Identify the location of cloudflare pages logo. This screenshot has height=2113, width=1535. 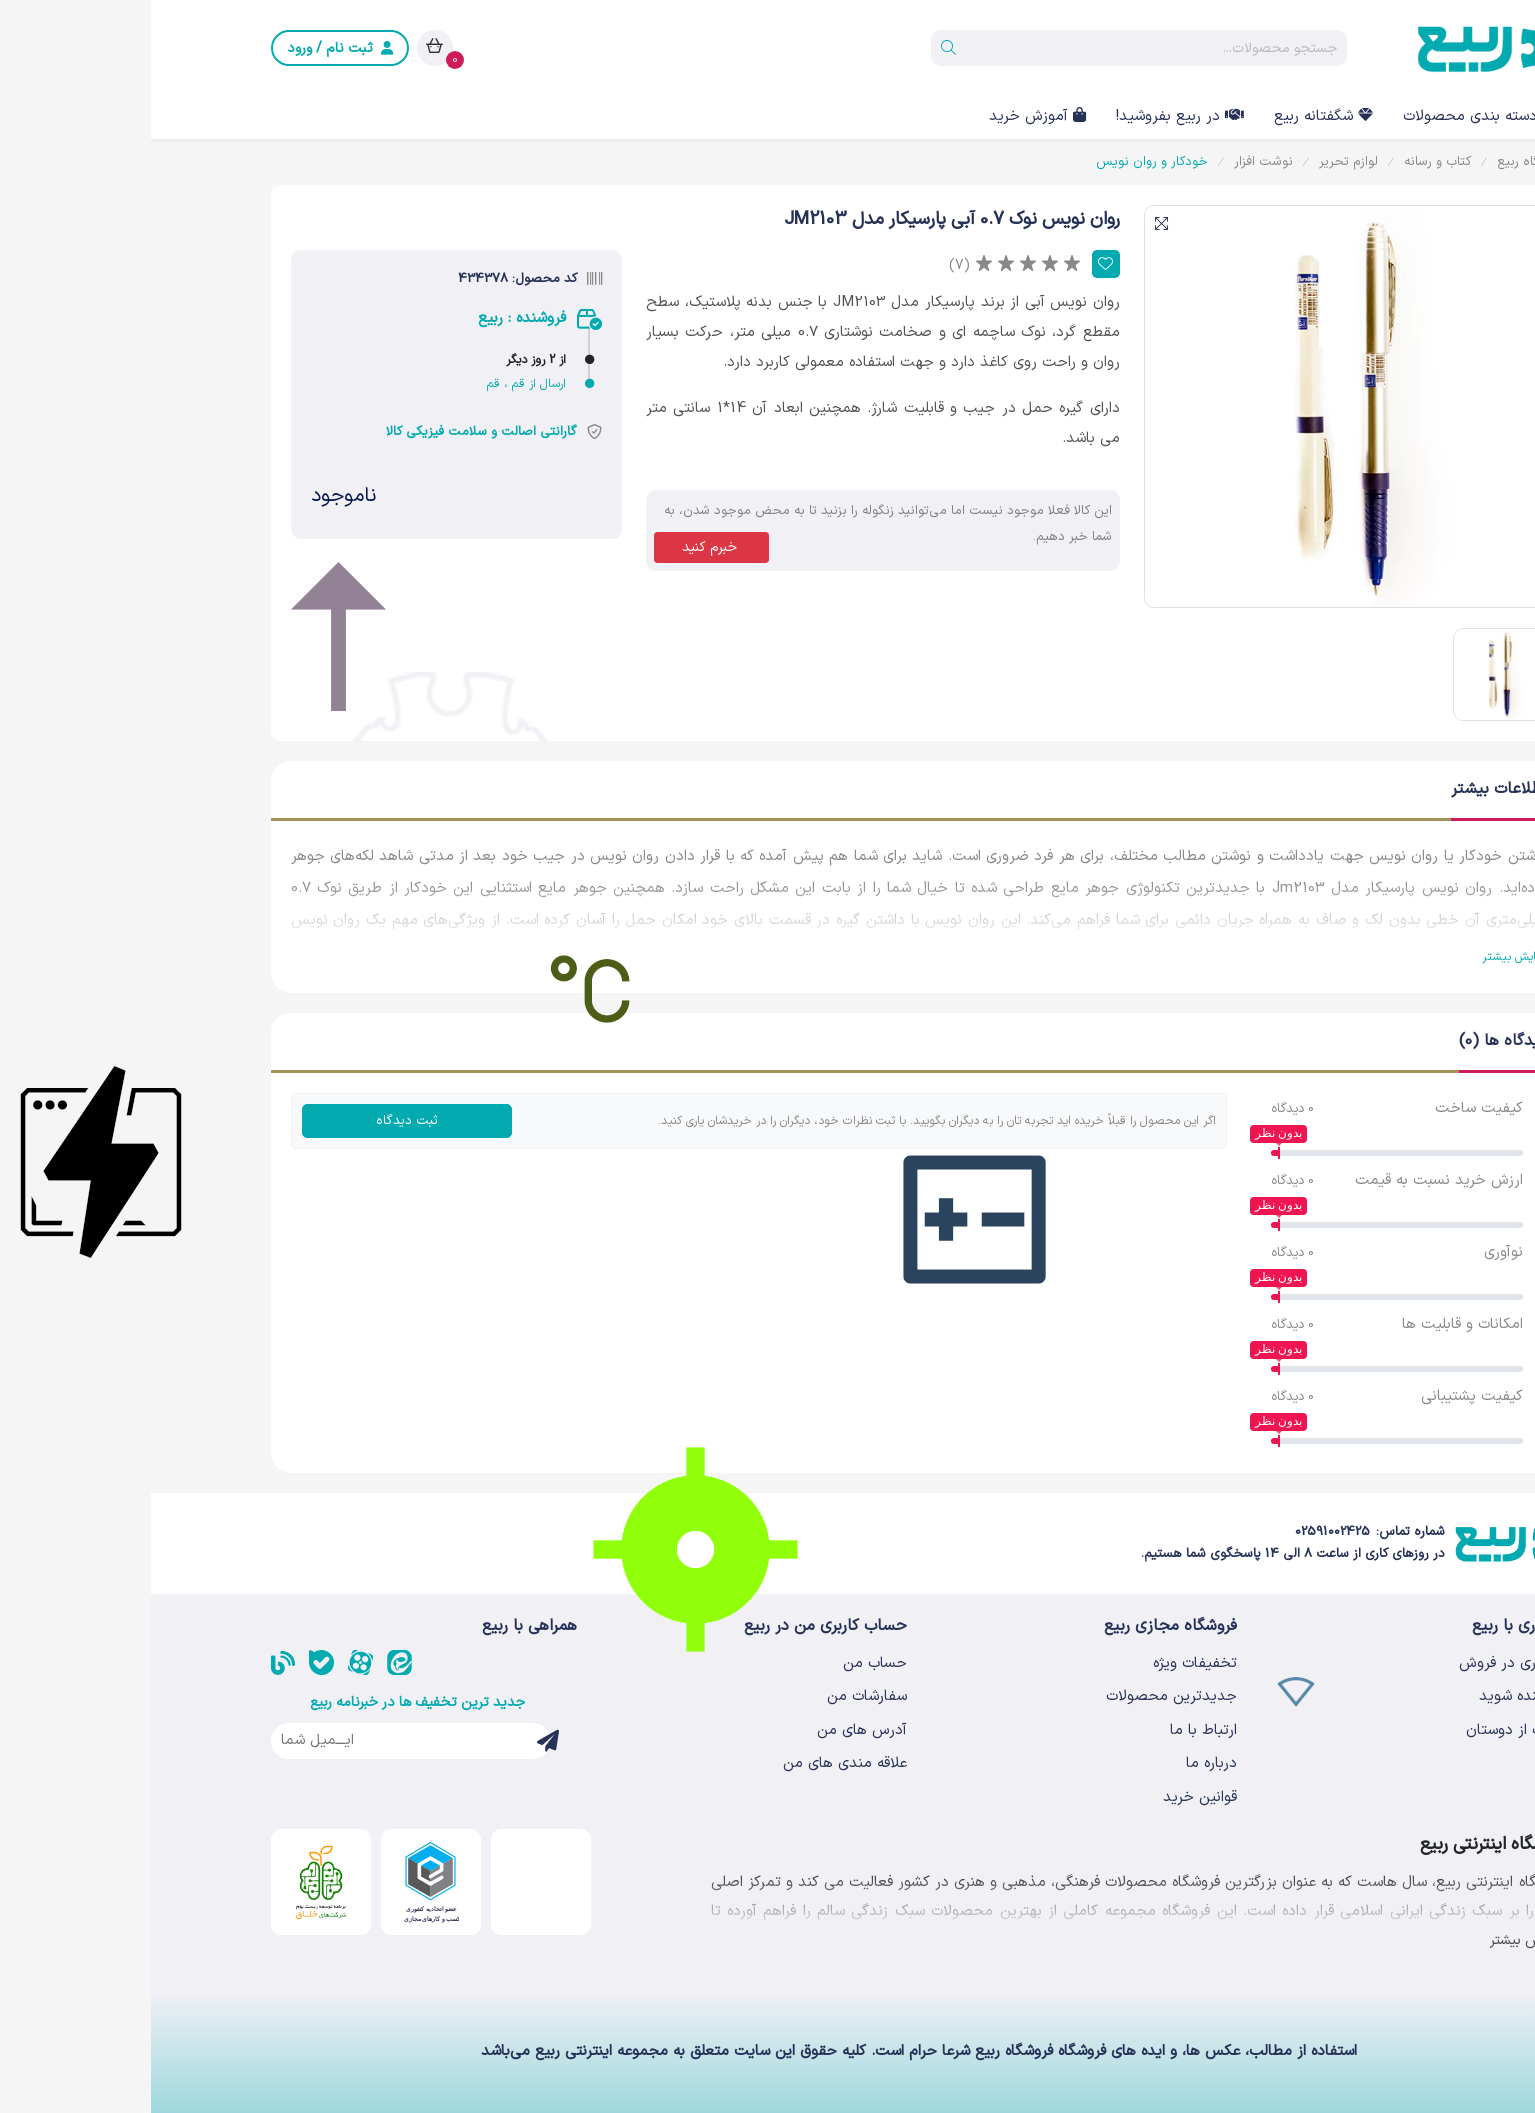
(101, 1162).